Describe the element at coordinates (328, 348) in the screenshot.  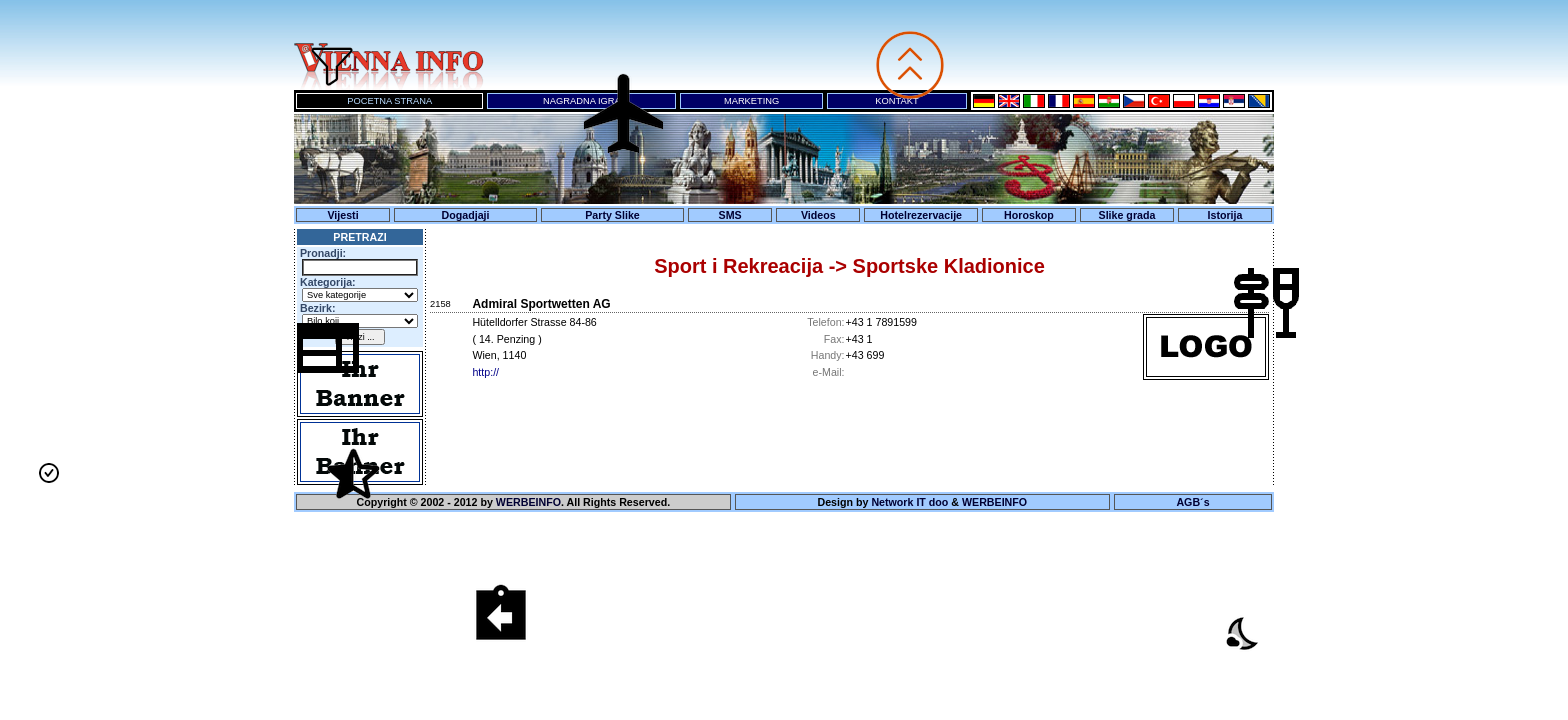
I see `open web browser` at that location.